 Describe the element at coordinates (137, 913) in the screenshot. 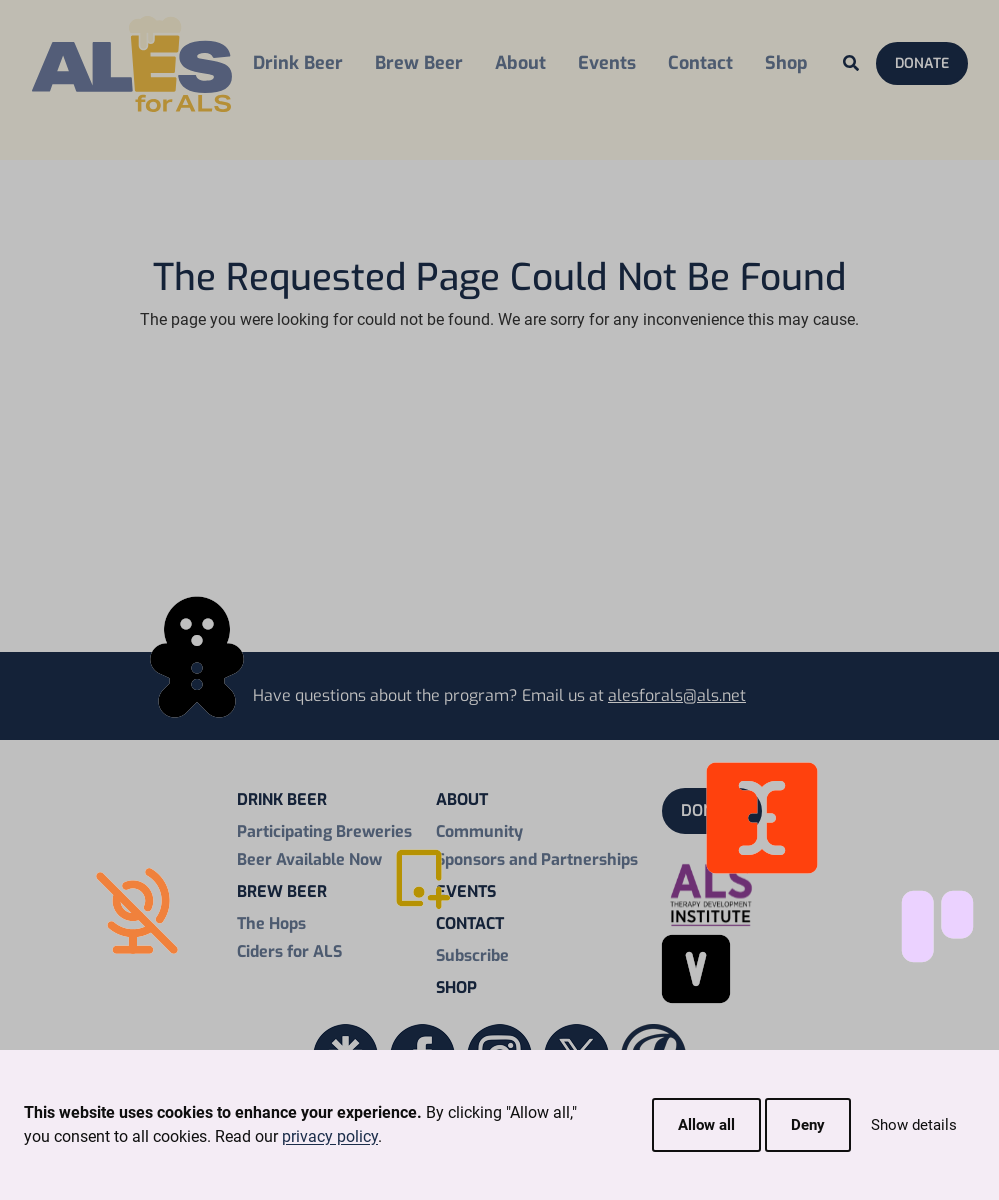

I see `disable network or internet connection` at that location.